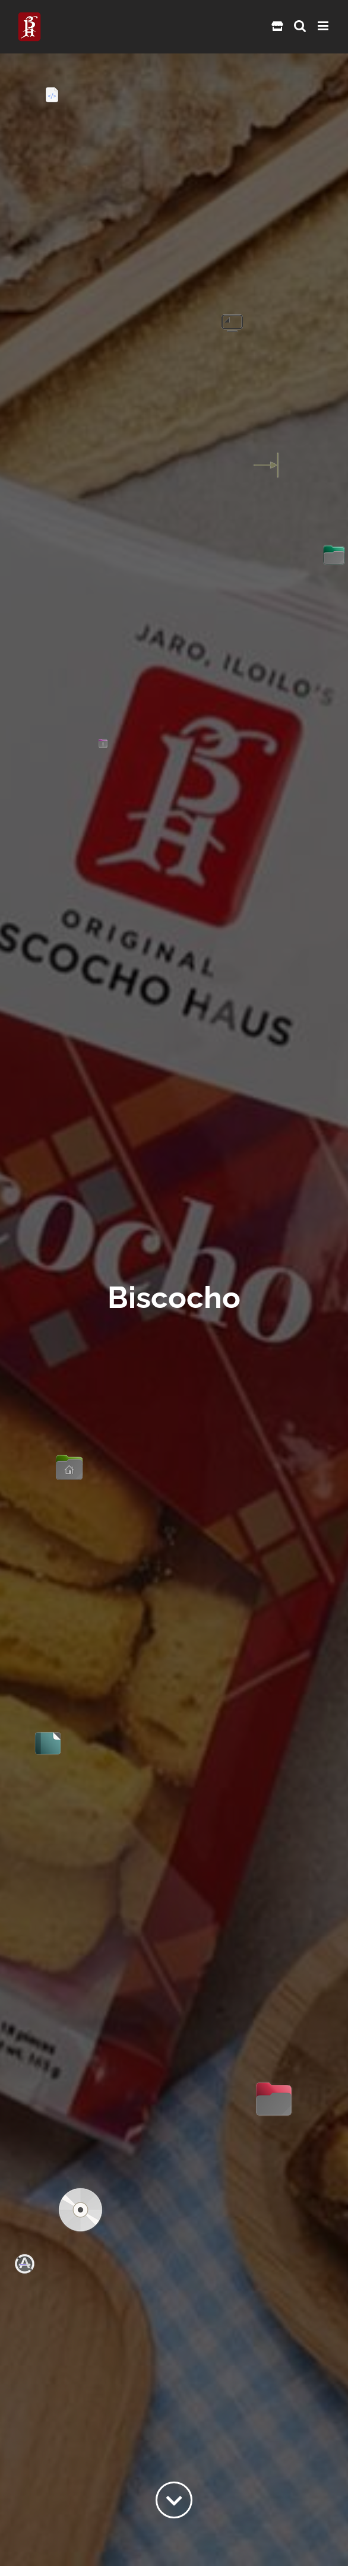 This screenshot has width=348, height=2576. What do you see at coordinates (266, 465) in the screenshot?
I see `go to the last item in a list or sequence` at bounding box center [266, 465].